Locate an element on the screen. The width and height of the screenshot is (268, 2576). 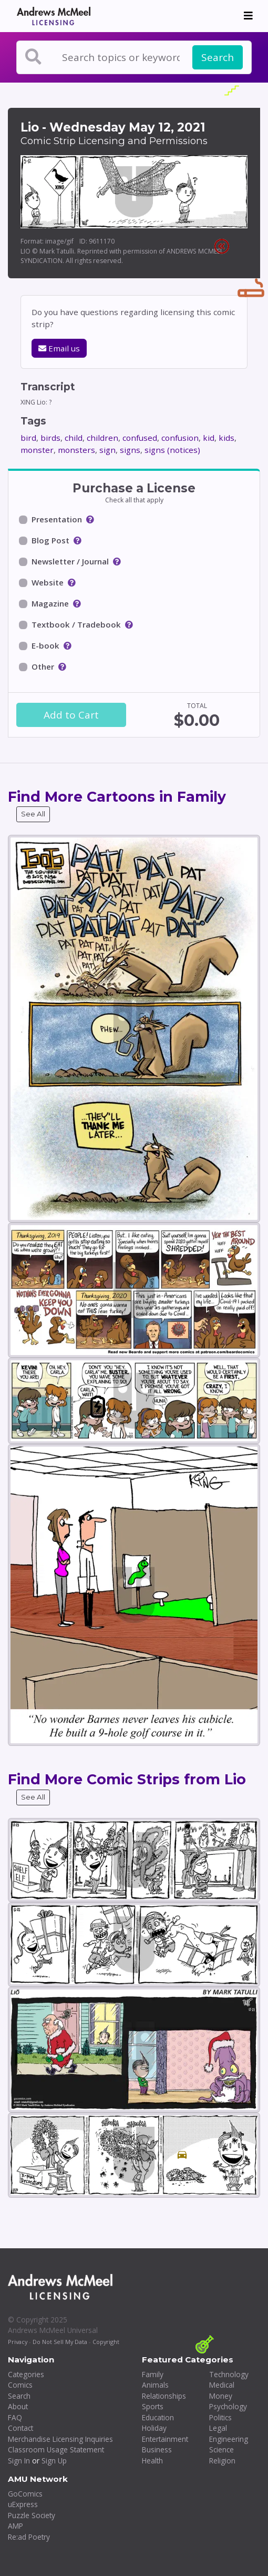
indicates device is currently charging is located at coordinates (98, 1407).